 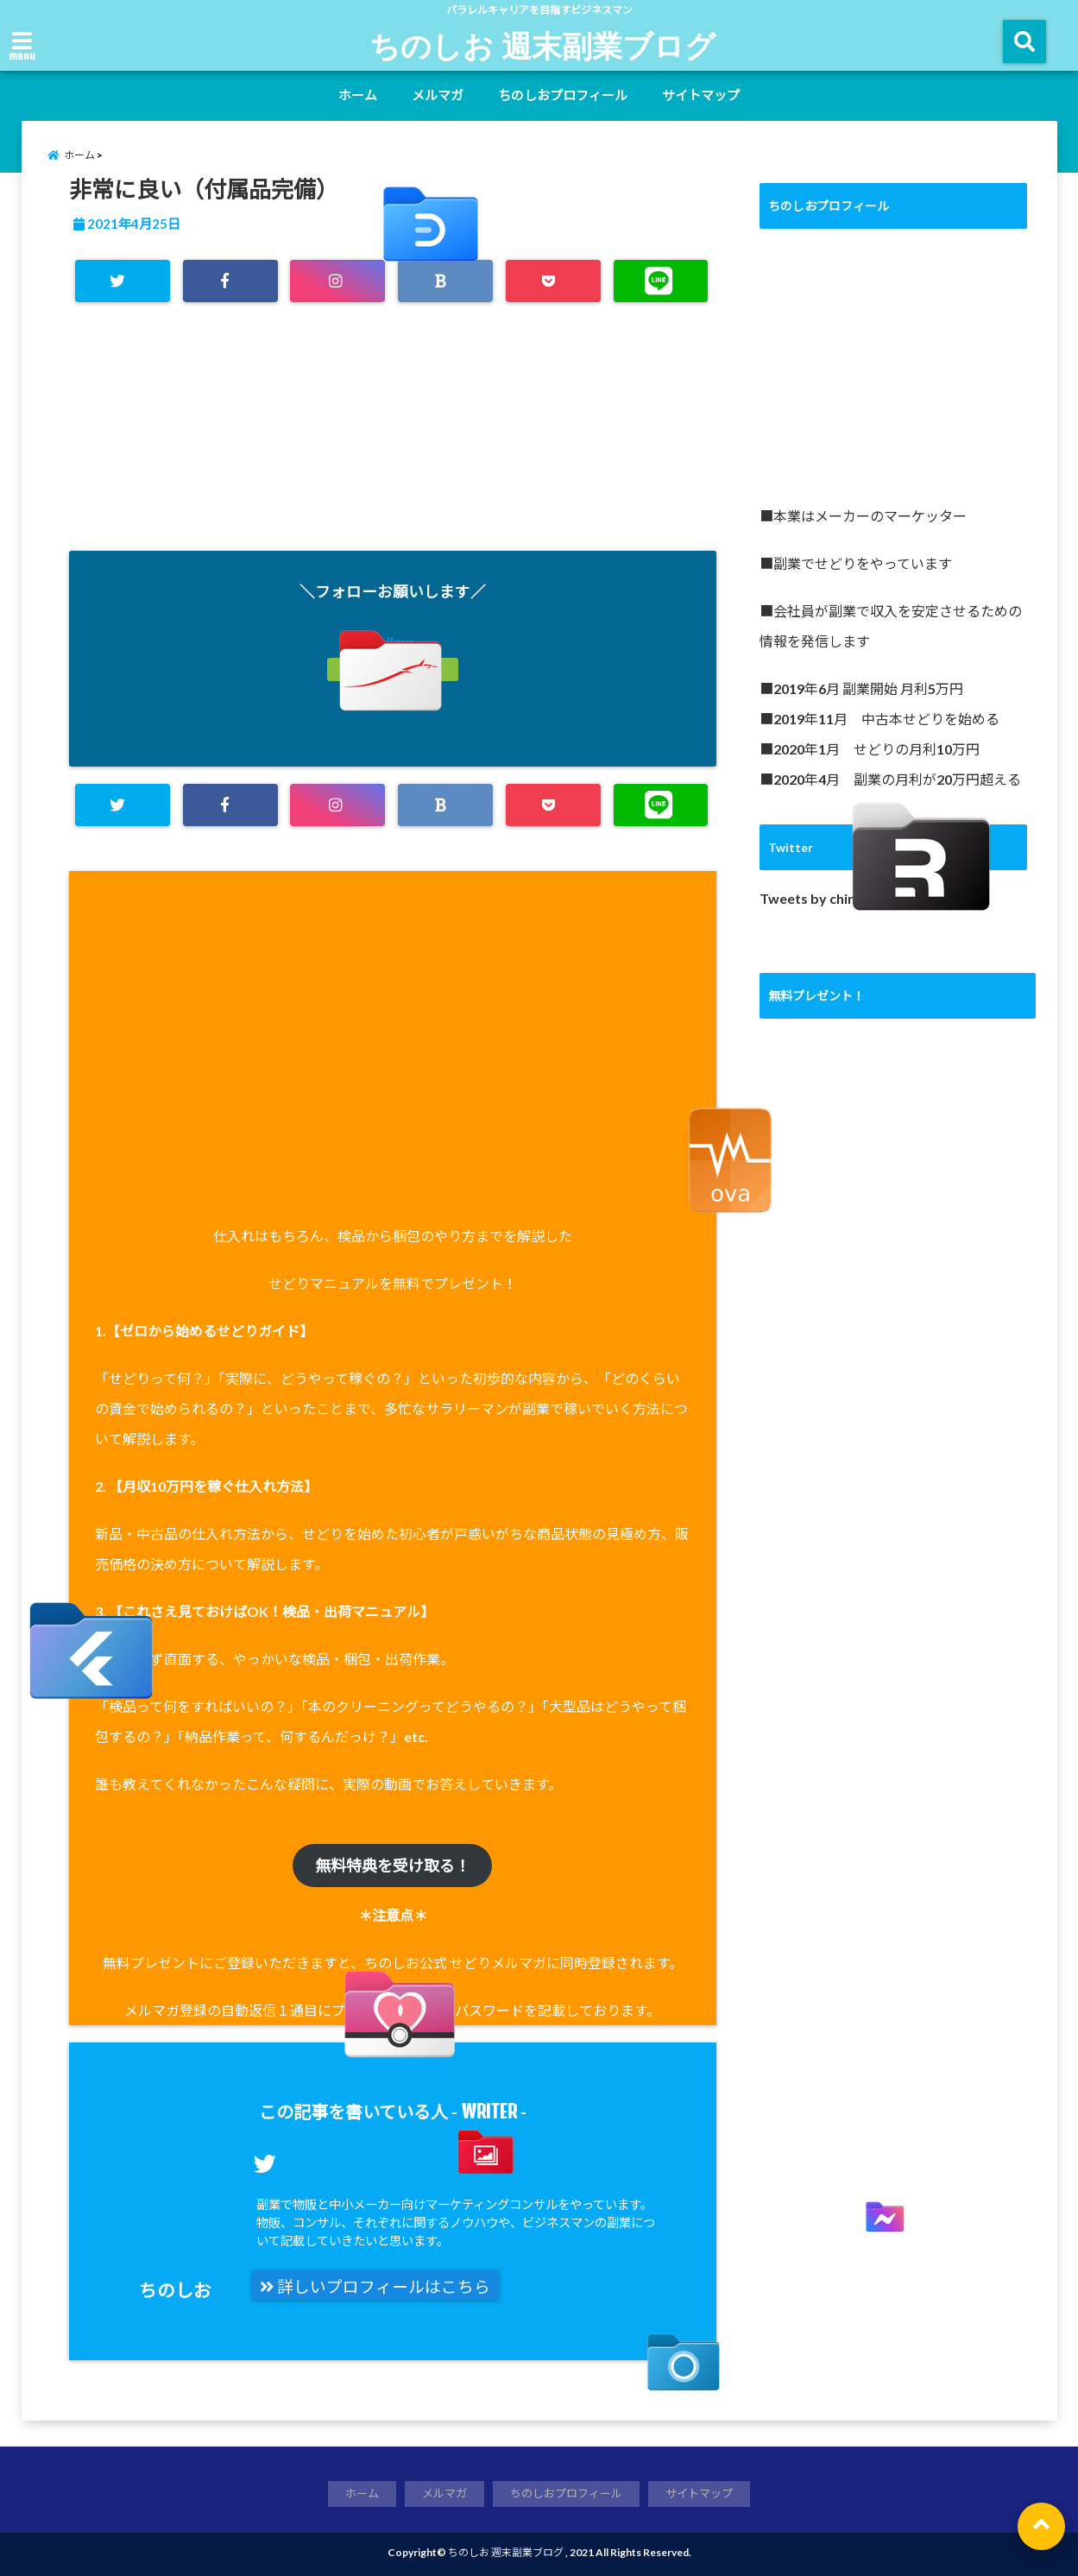 I want to click on open cortana-related files folder, so click(x=683, y=2364).